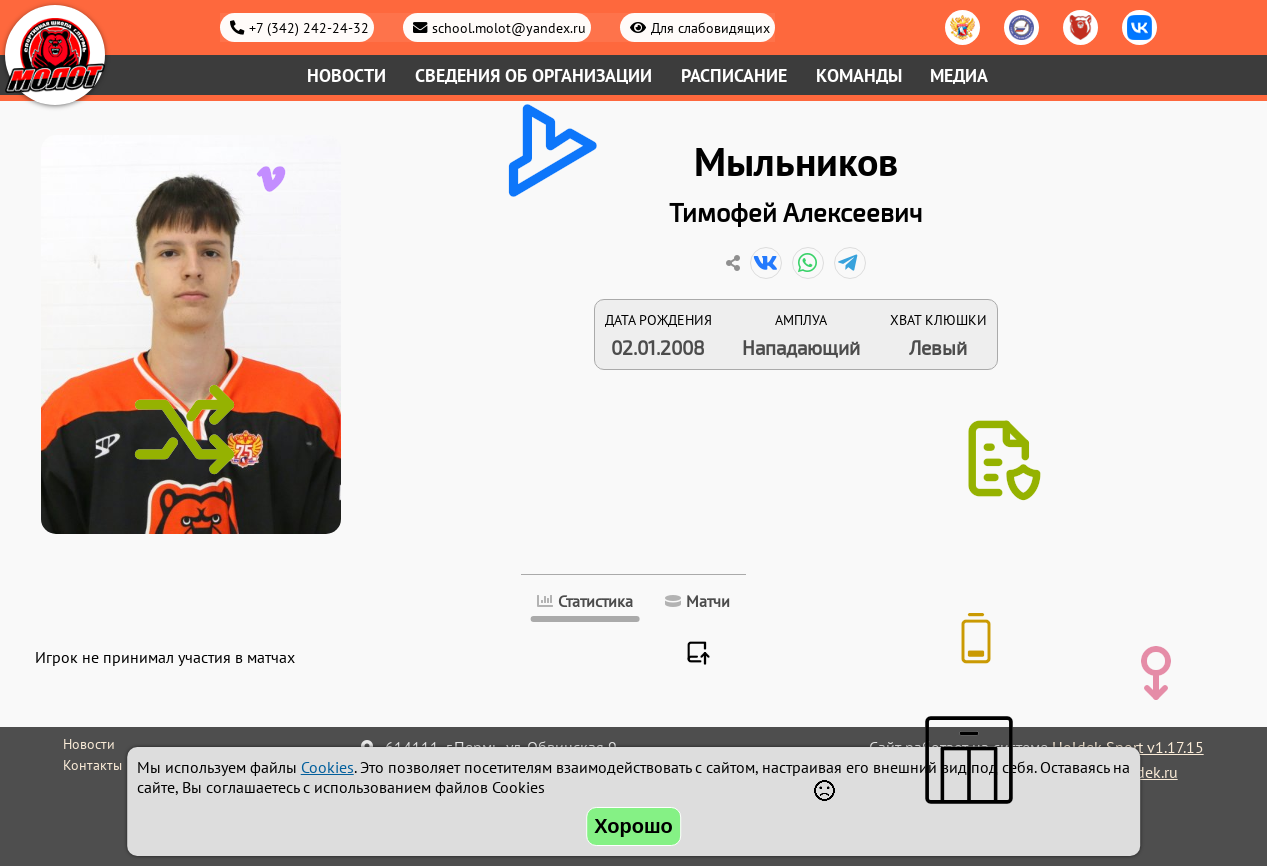 This screenshot has width=1267, height=866. What do you see at coordinates (698, 652) in the screenshot?
I see `upload a book or document` at bounding box center [698, 652].